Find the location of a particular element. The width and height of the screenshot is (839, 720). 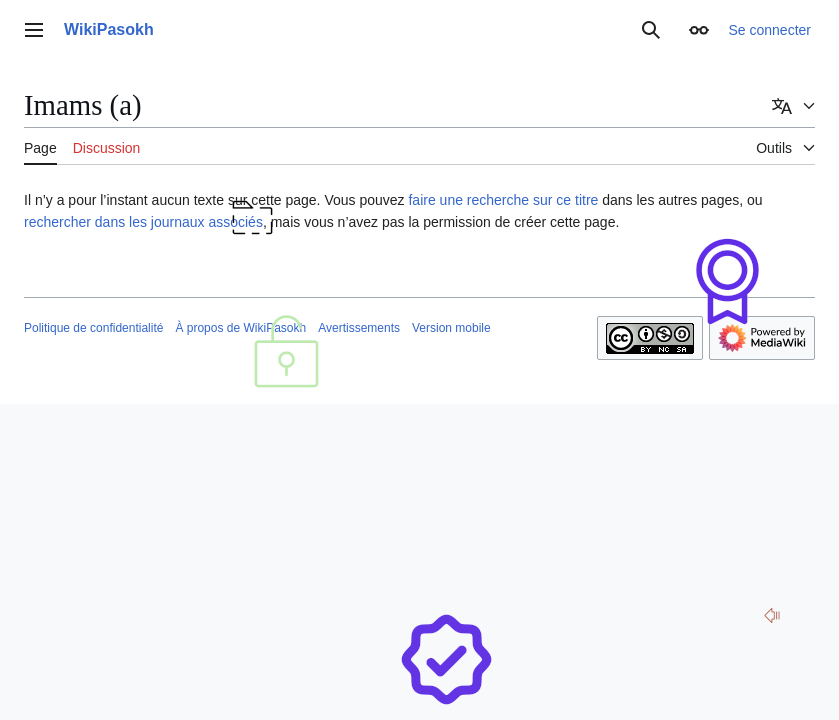

indicates verified or authenticated status is located at coordinates (446, 659).